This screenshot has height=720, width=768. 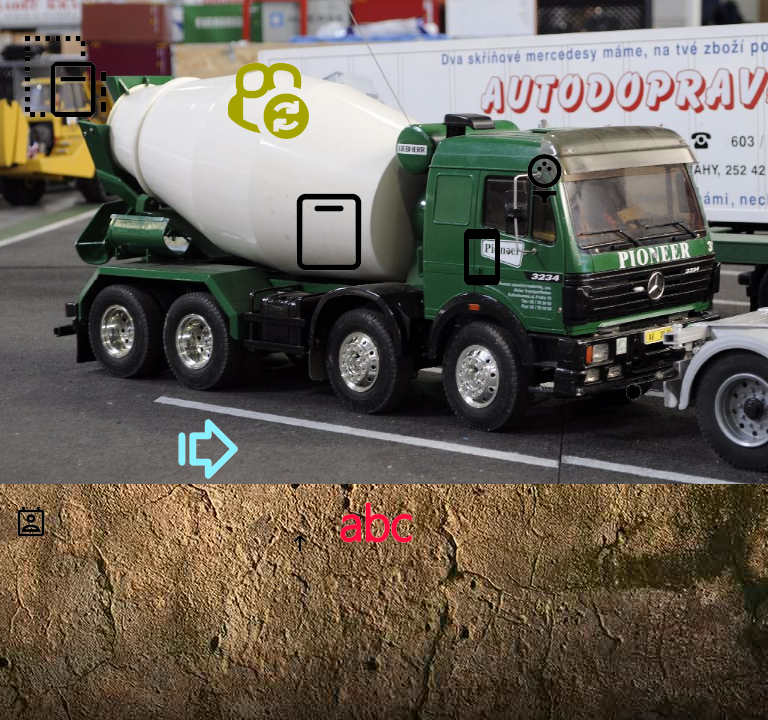 I want to click on move item up in a list, so click(x=300, y=544).